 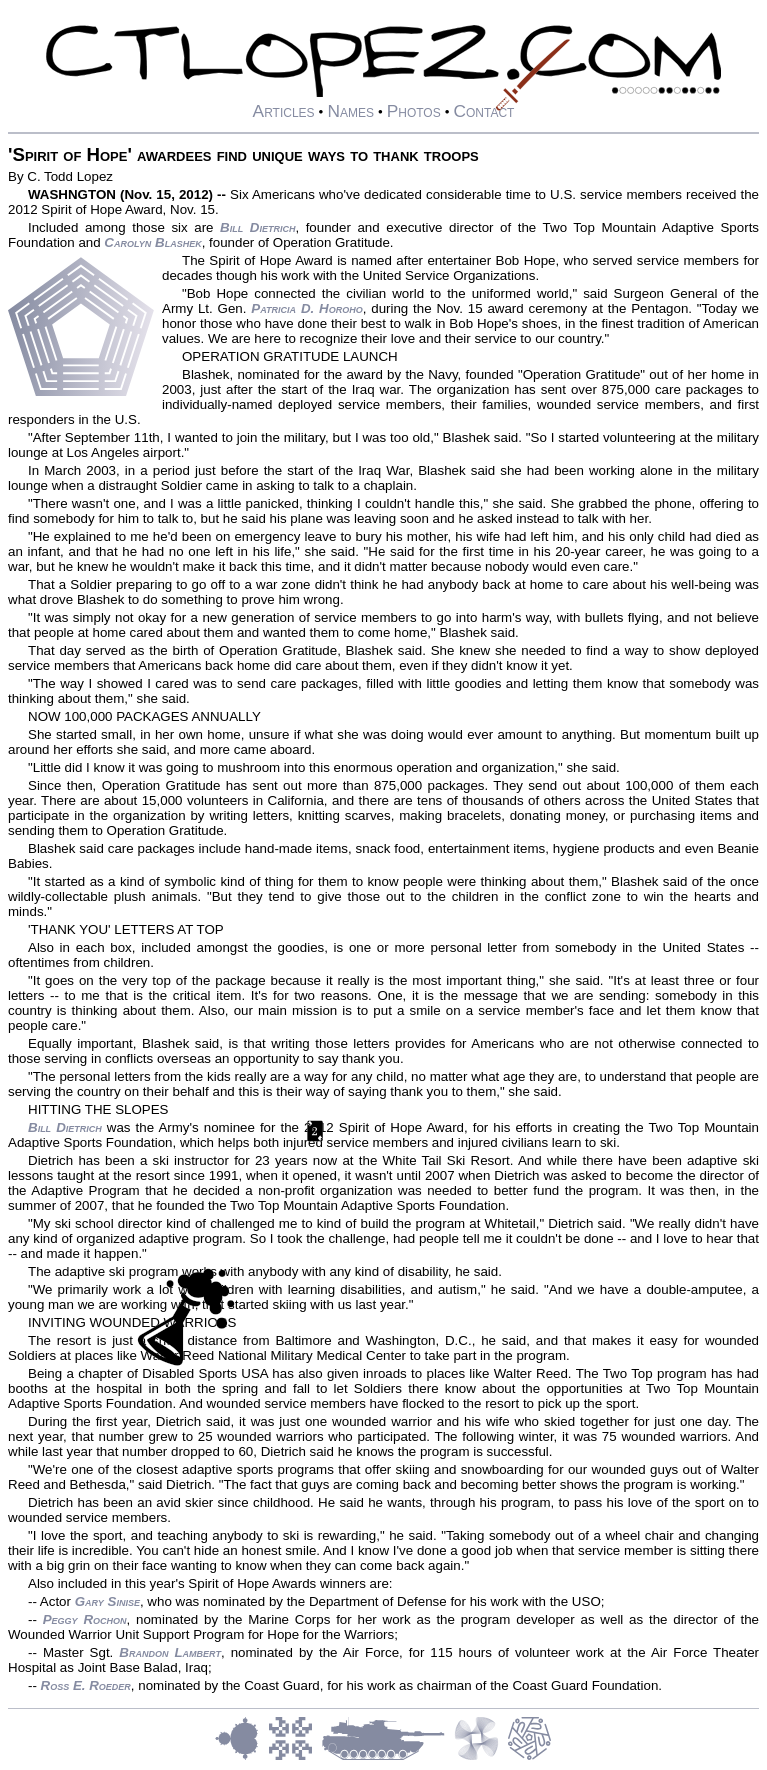 I want to click on select katana as your weapon, so click(x=533, y=75).